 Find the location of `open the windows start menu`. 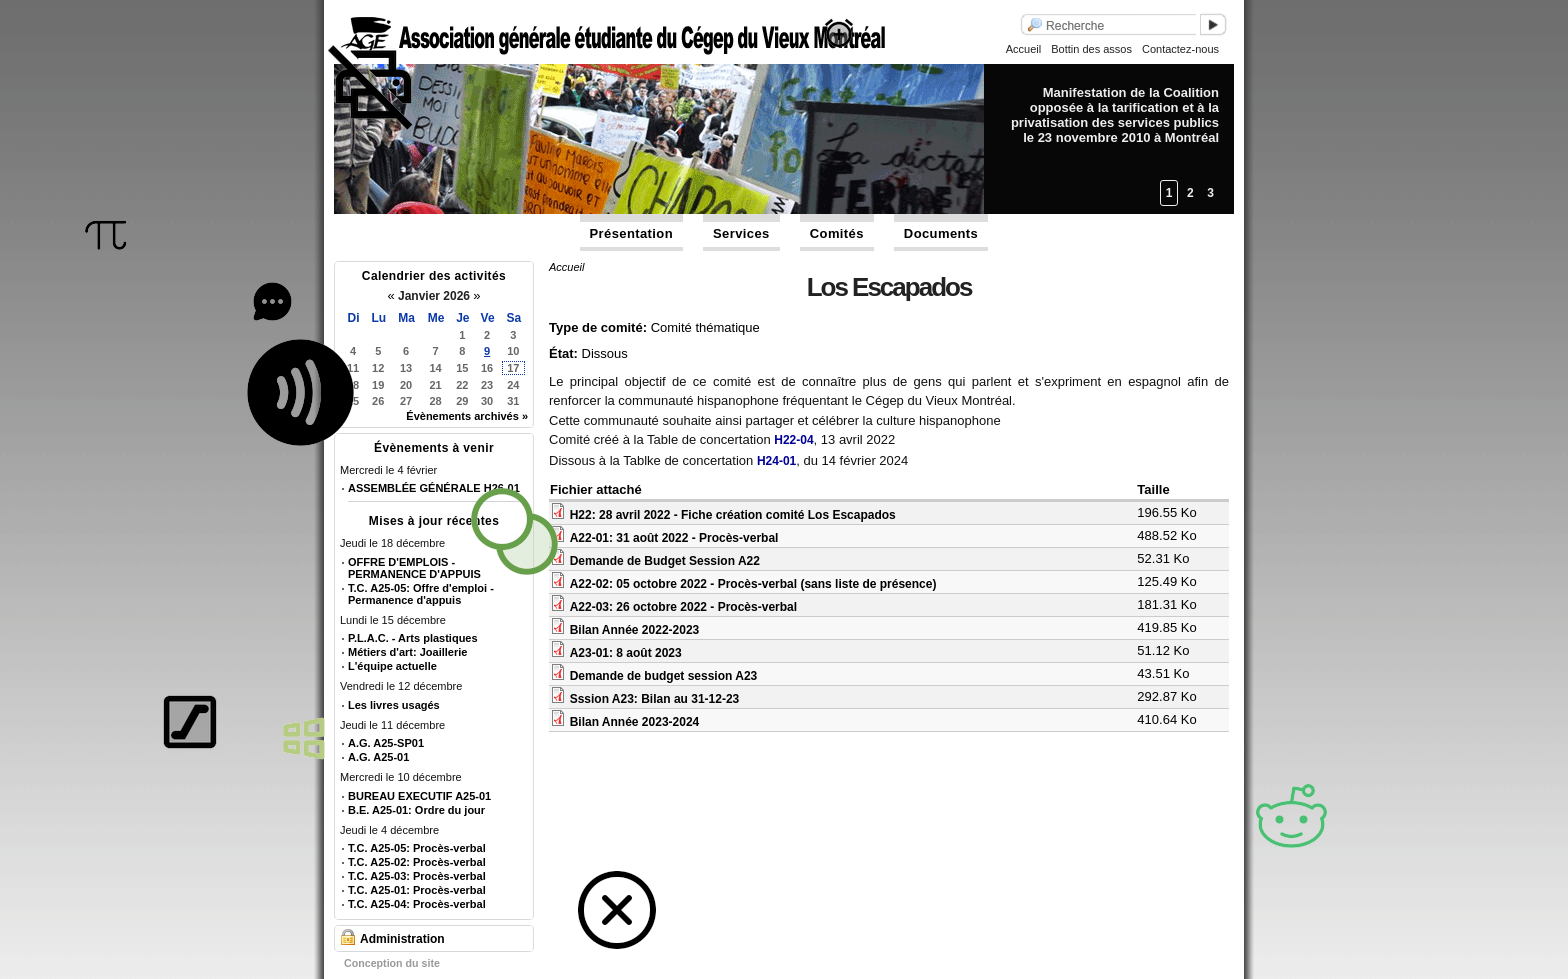

open the windows start menu is located at coordinates (305, 738).